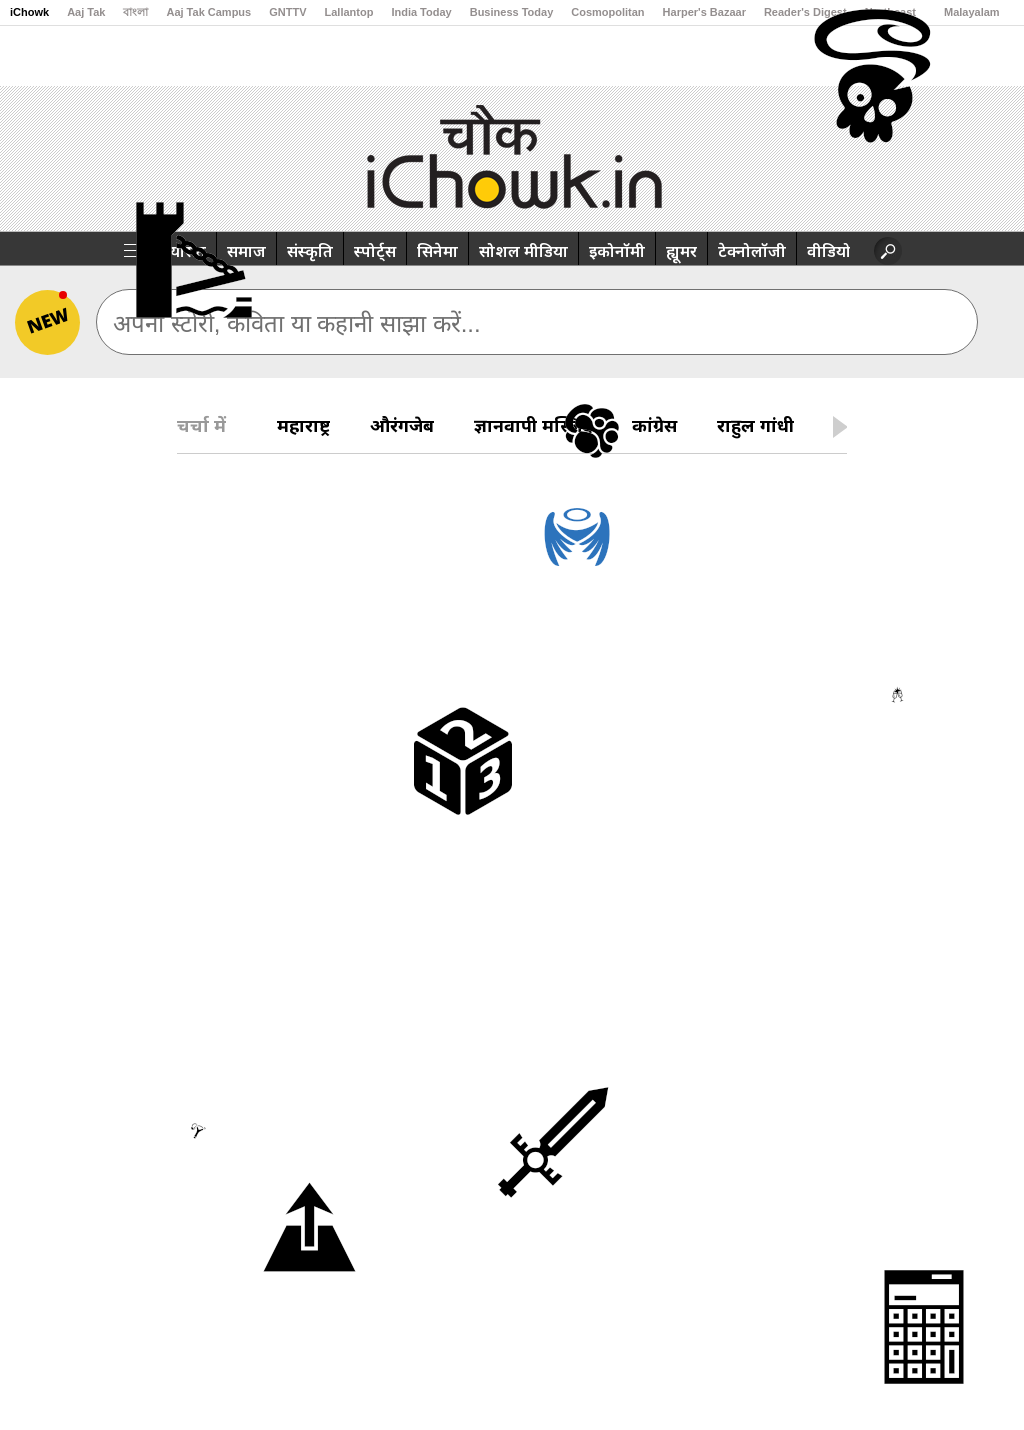  I want to click on open the calculator app, so click(924, 1327).